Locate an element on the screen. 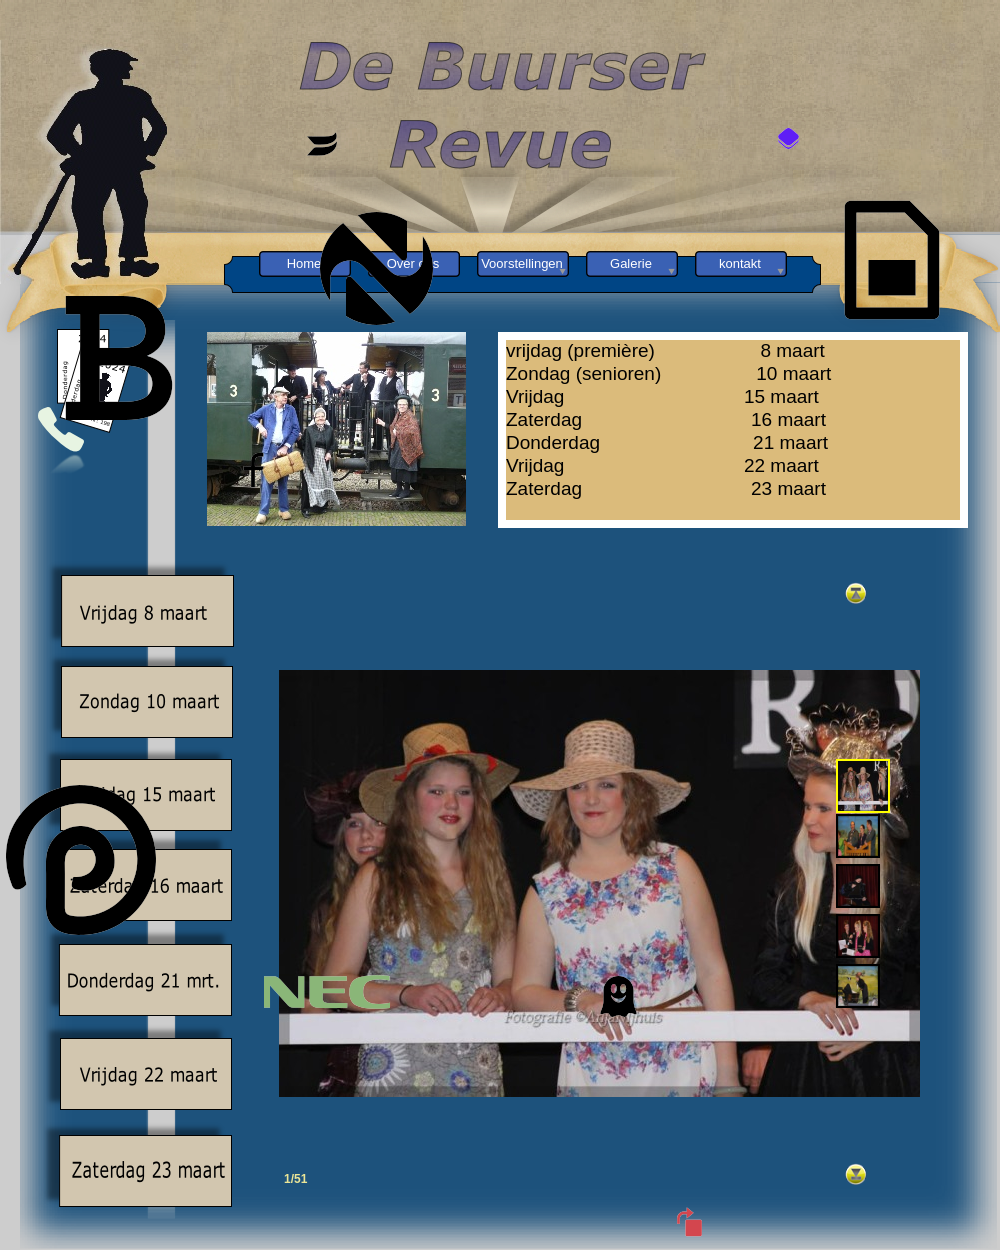 This screenshot has width=1000, height=1250. rotate object clockwise is located at coordinates (689, 1222).